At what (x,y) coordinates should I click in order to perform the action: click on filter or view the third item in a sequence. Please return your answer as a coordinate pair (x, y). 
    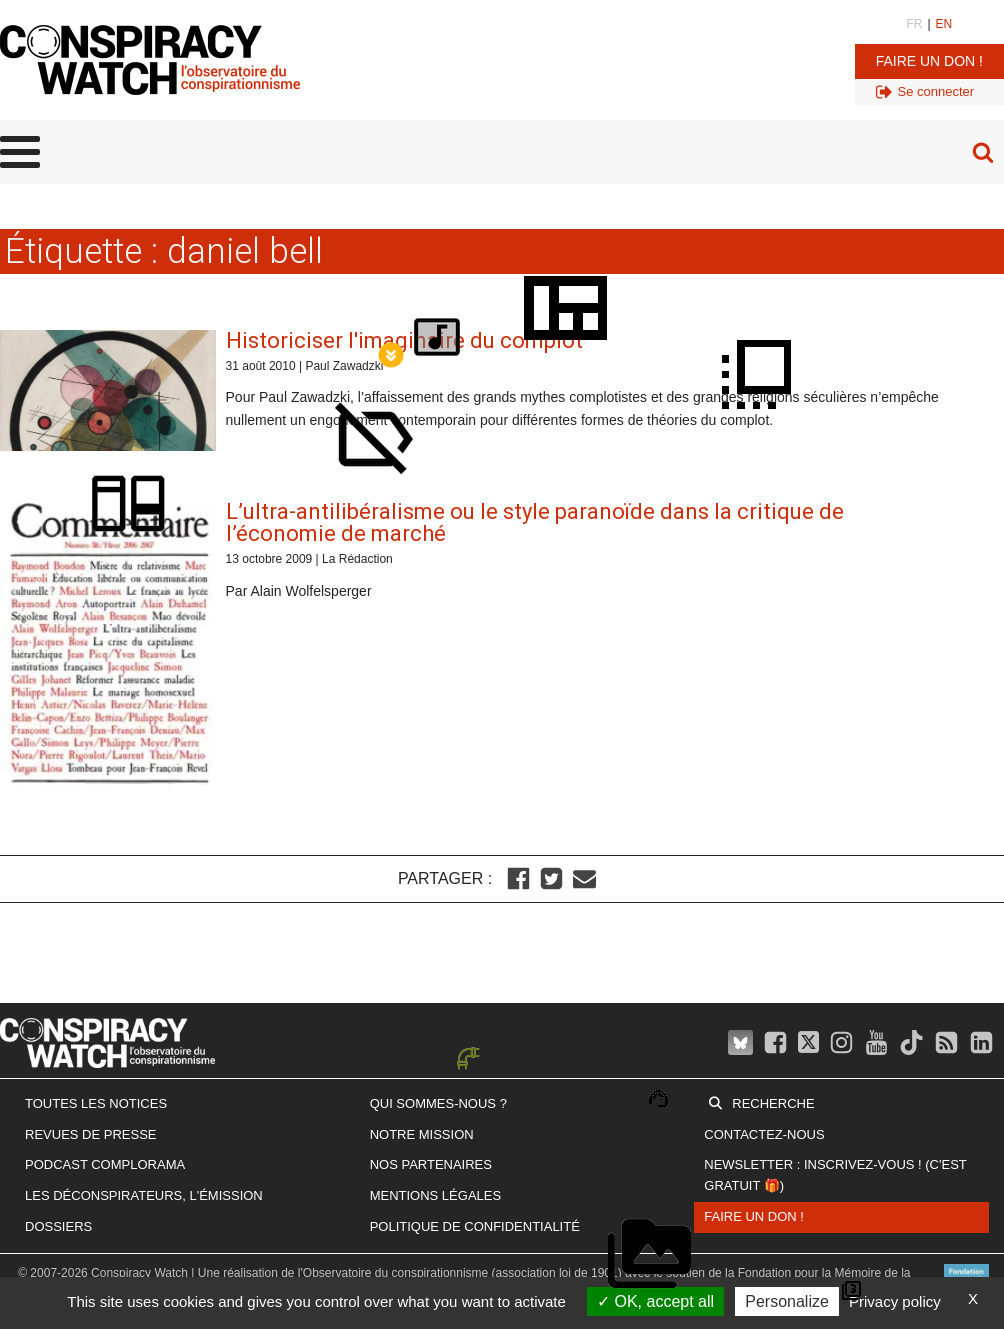
    Looking at the image, I should click on (851, 1290).